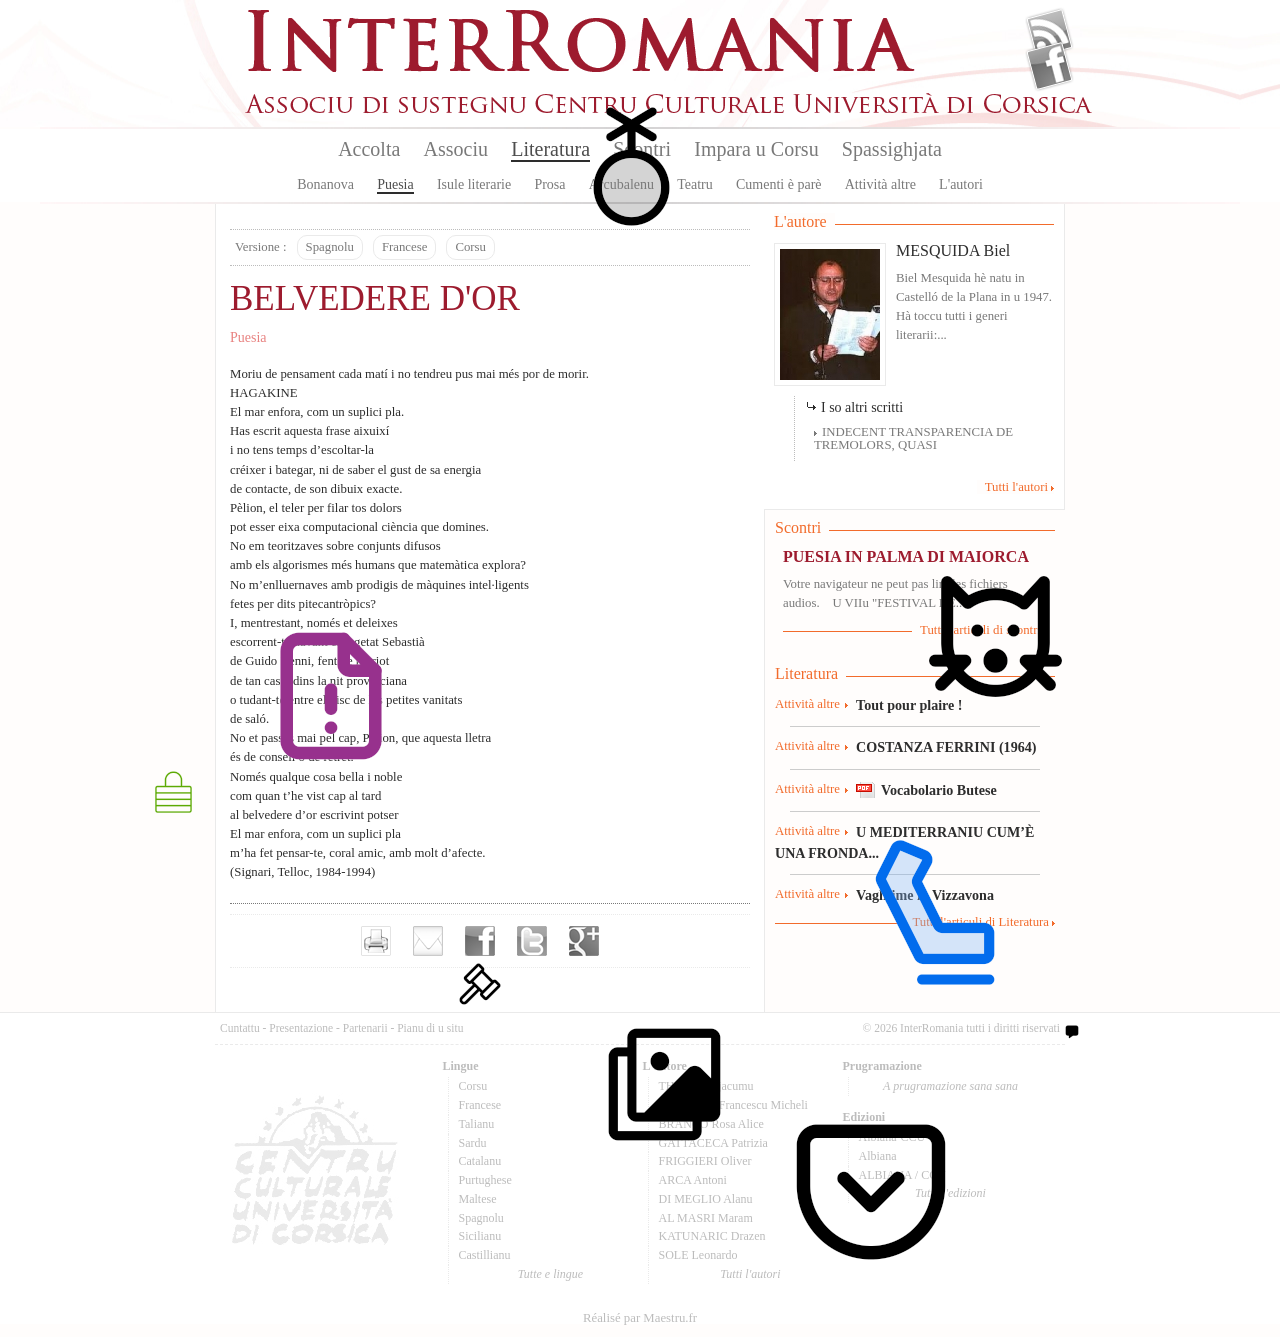 This screenshot has height=1337, width=1280. Describe the element at coordinates (995, 636) in the screenshot. I see `view pet or animal-related content` at that location.